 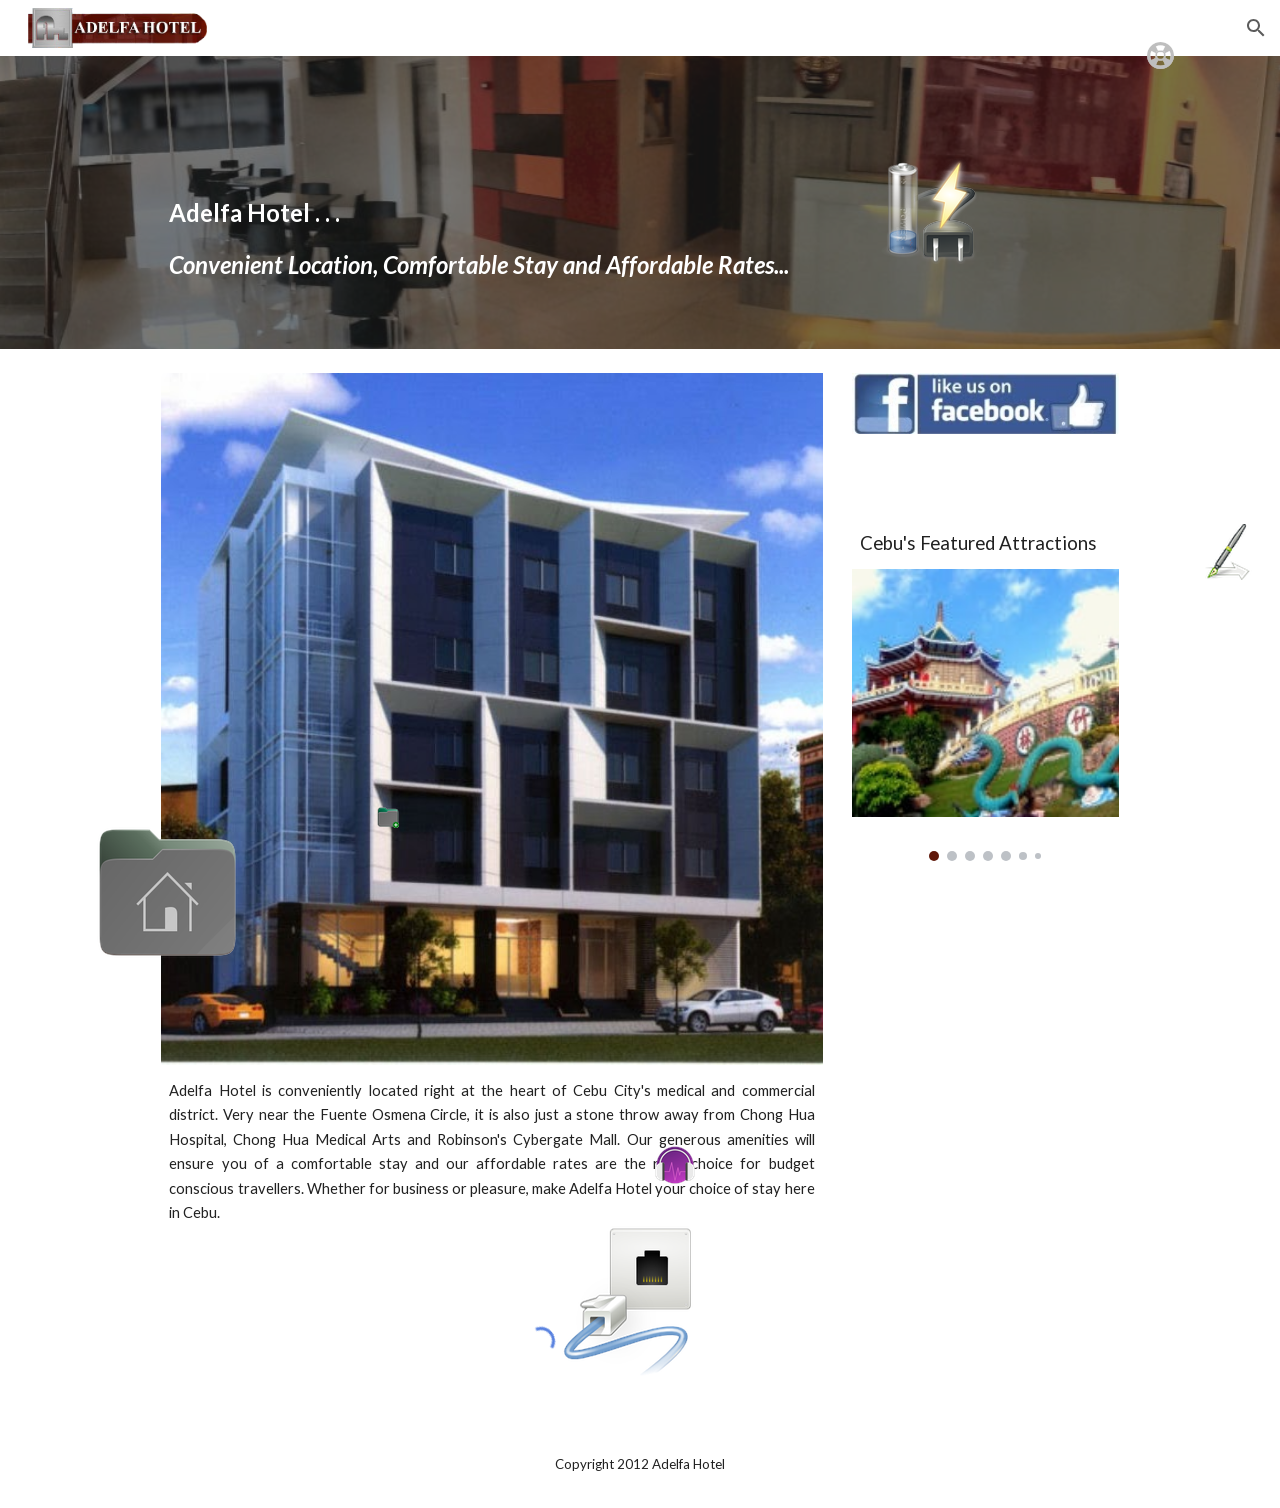 What do you see at coordinates (1160, 55) in the screenshot?
I see `open help documentation` at bounding box center [1160, 55].